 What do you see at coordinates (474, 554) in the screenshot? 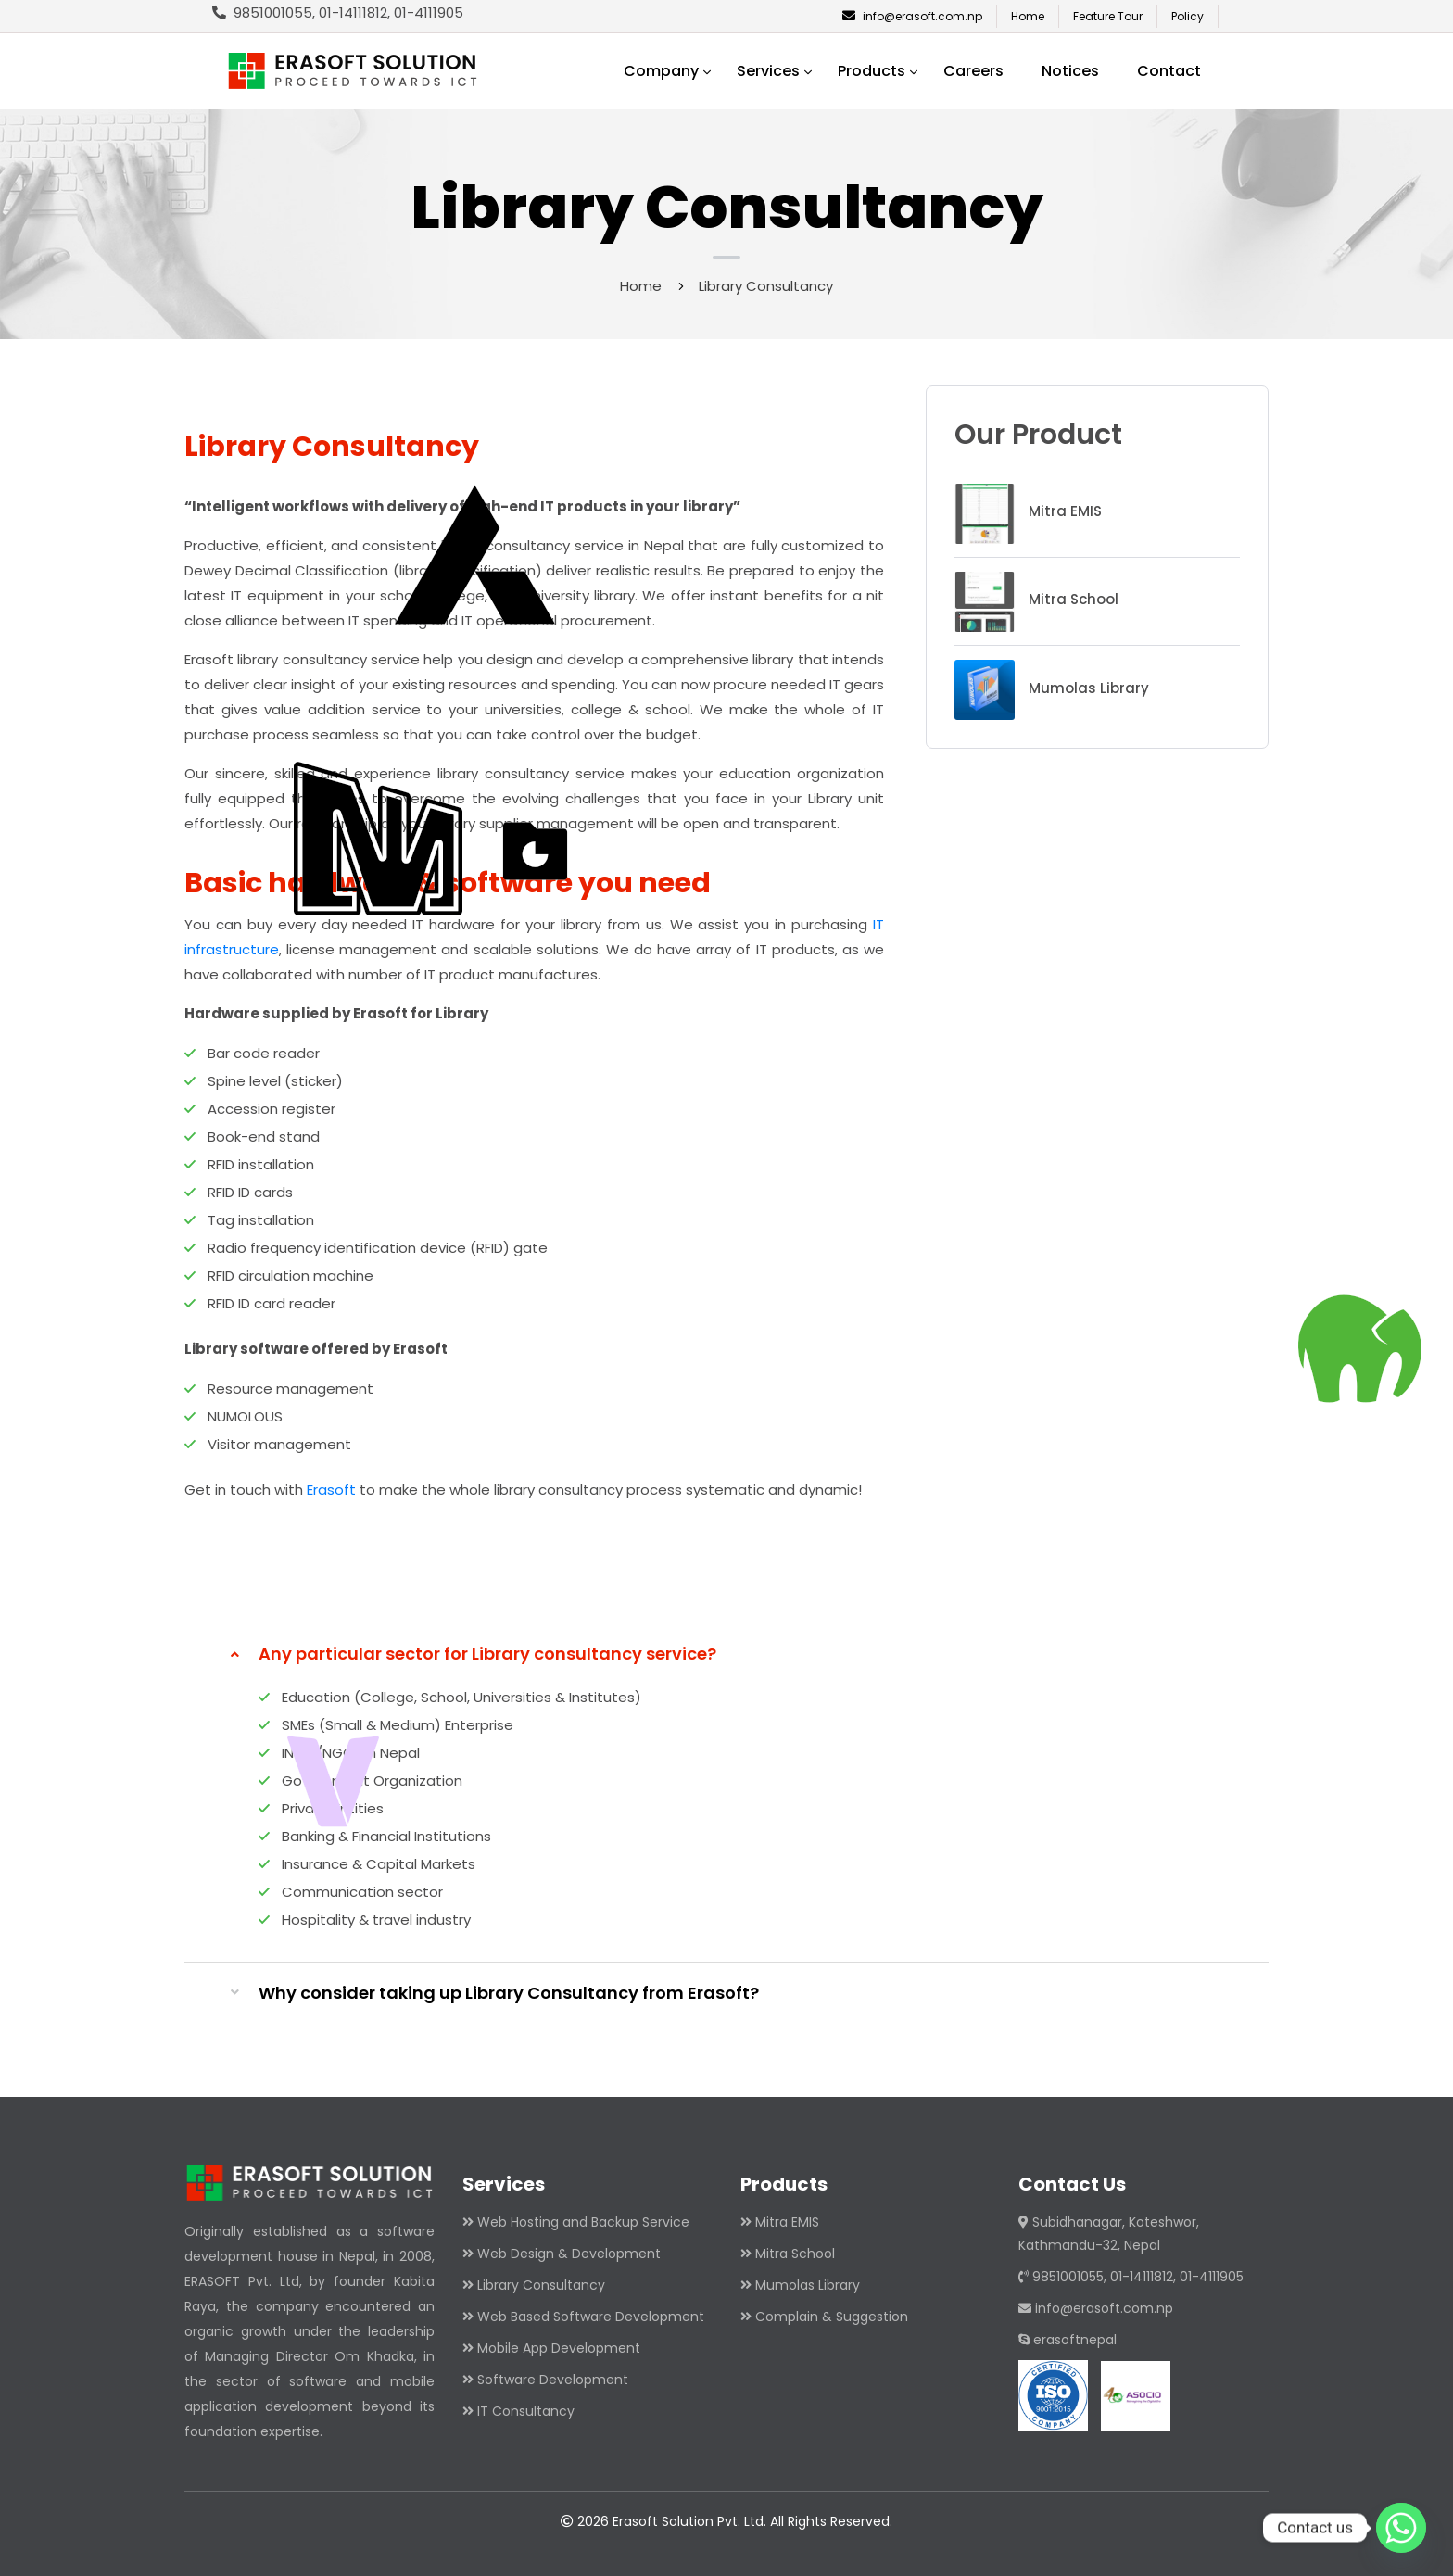
I see `axis bank app or service` at bounding box center [474, 554].